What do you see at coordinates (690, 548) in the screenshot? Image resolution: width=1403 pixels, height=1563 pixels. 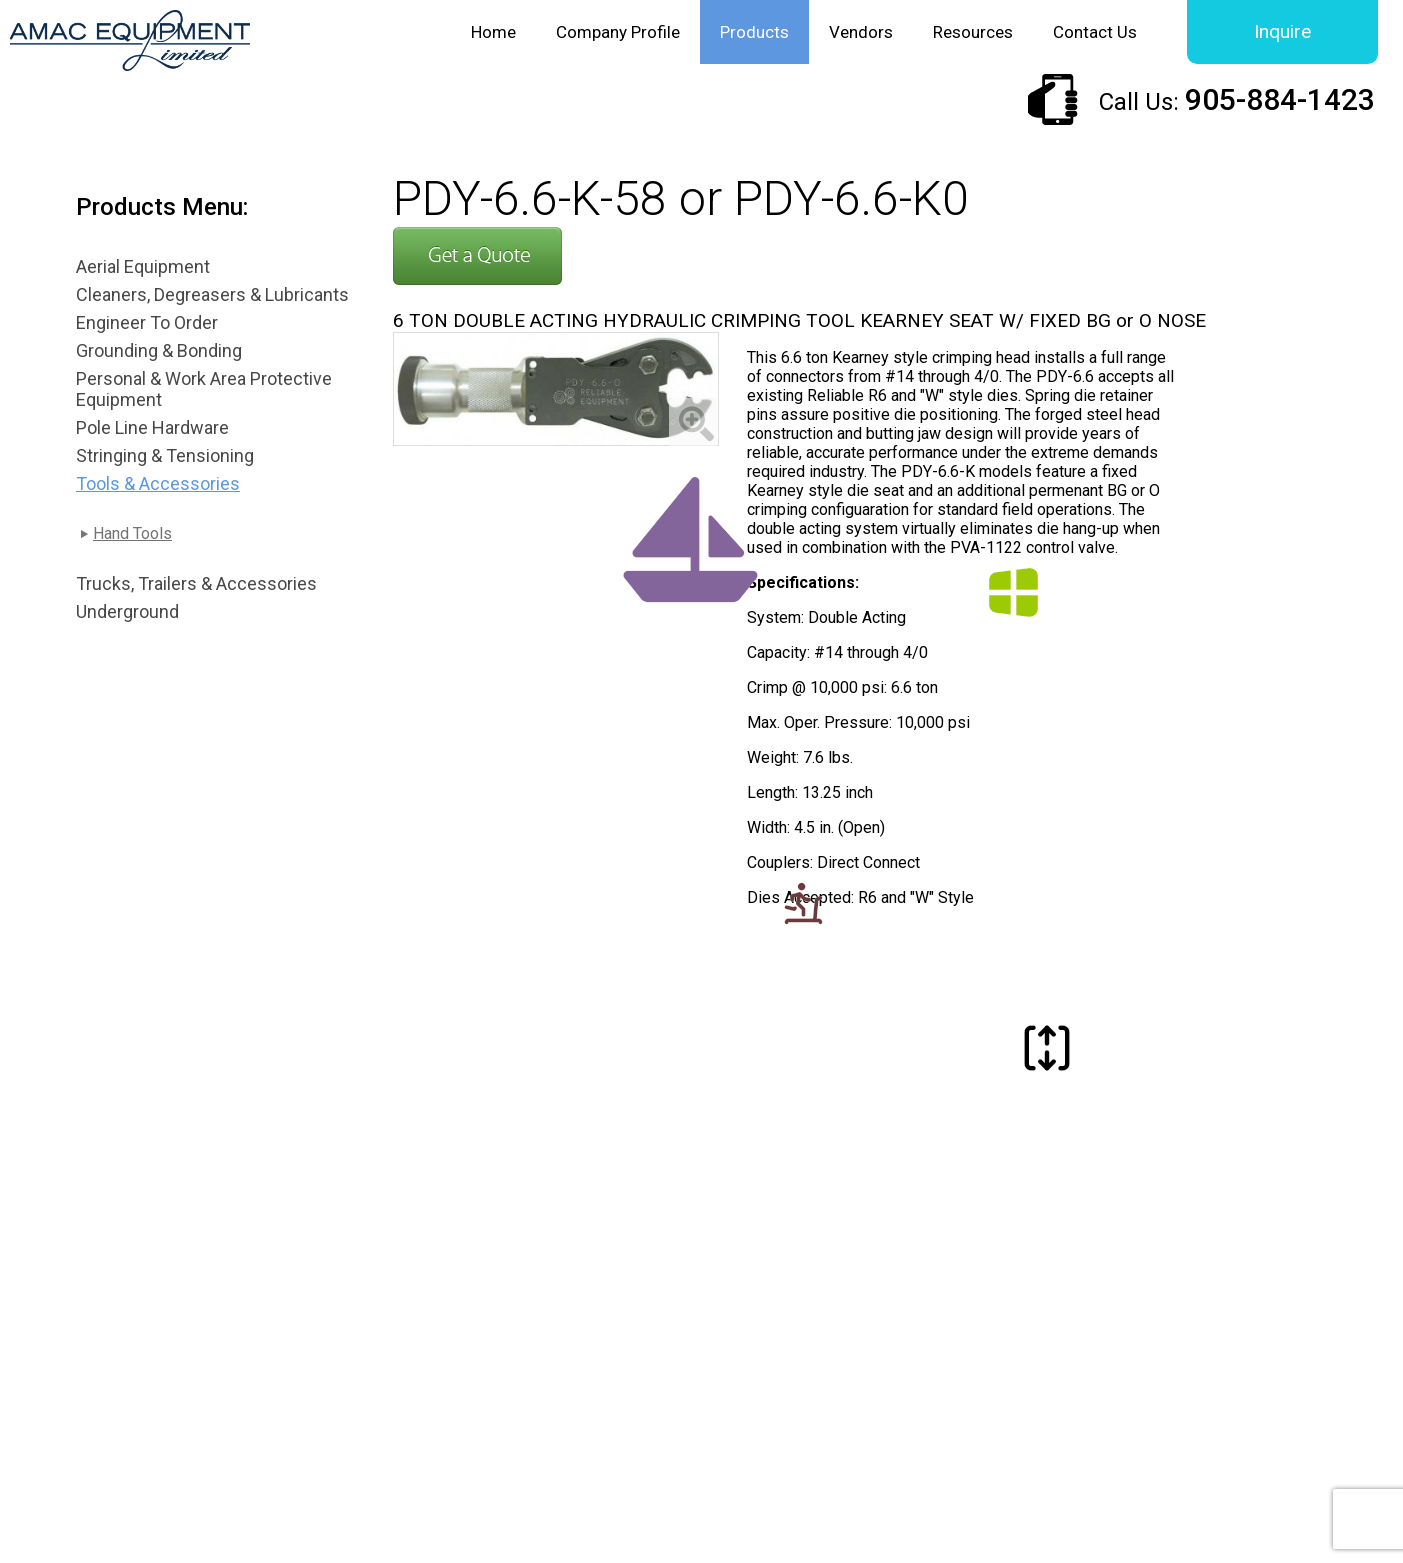 I see `access sailing or boating features` at bounding box center [690, 548].